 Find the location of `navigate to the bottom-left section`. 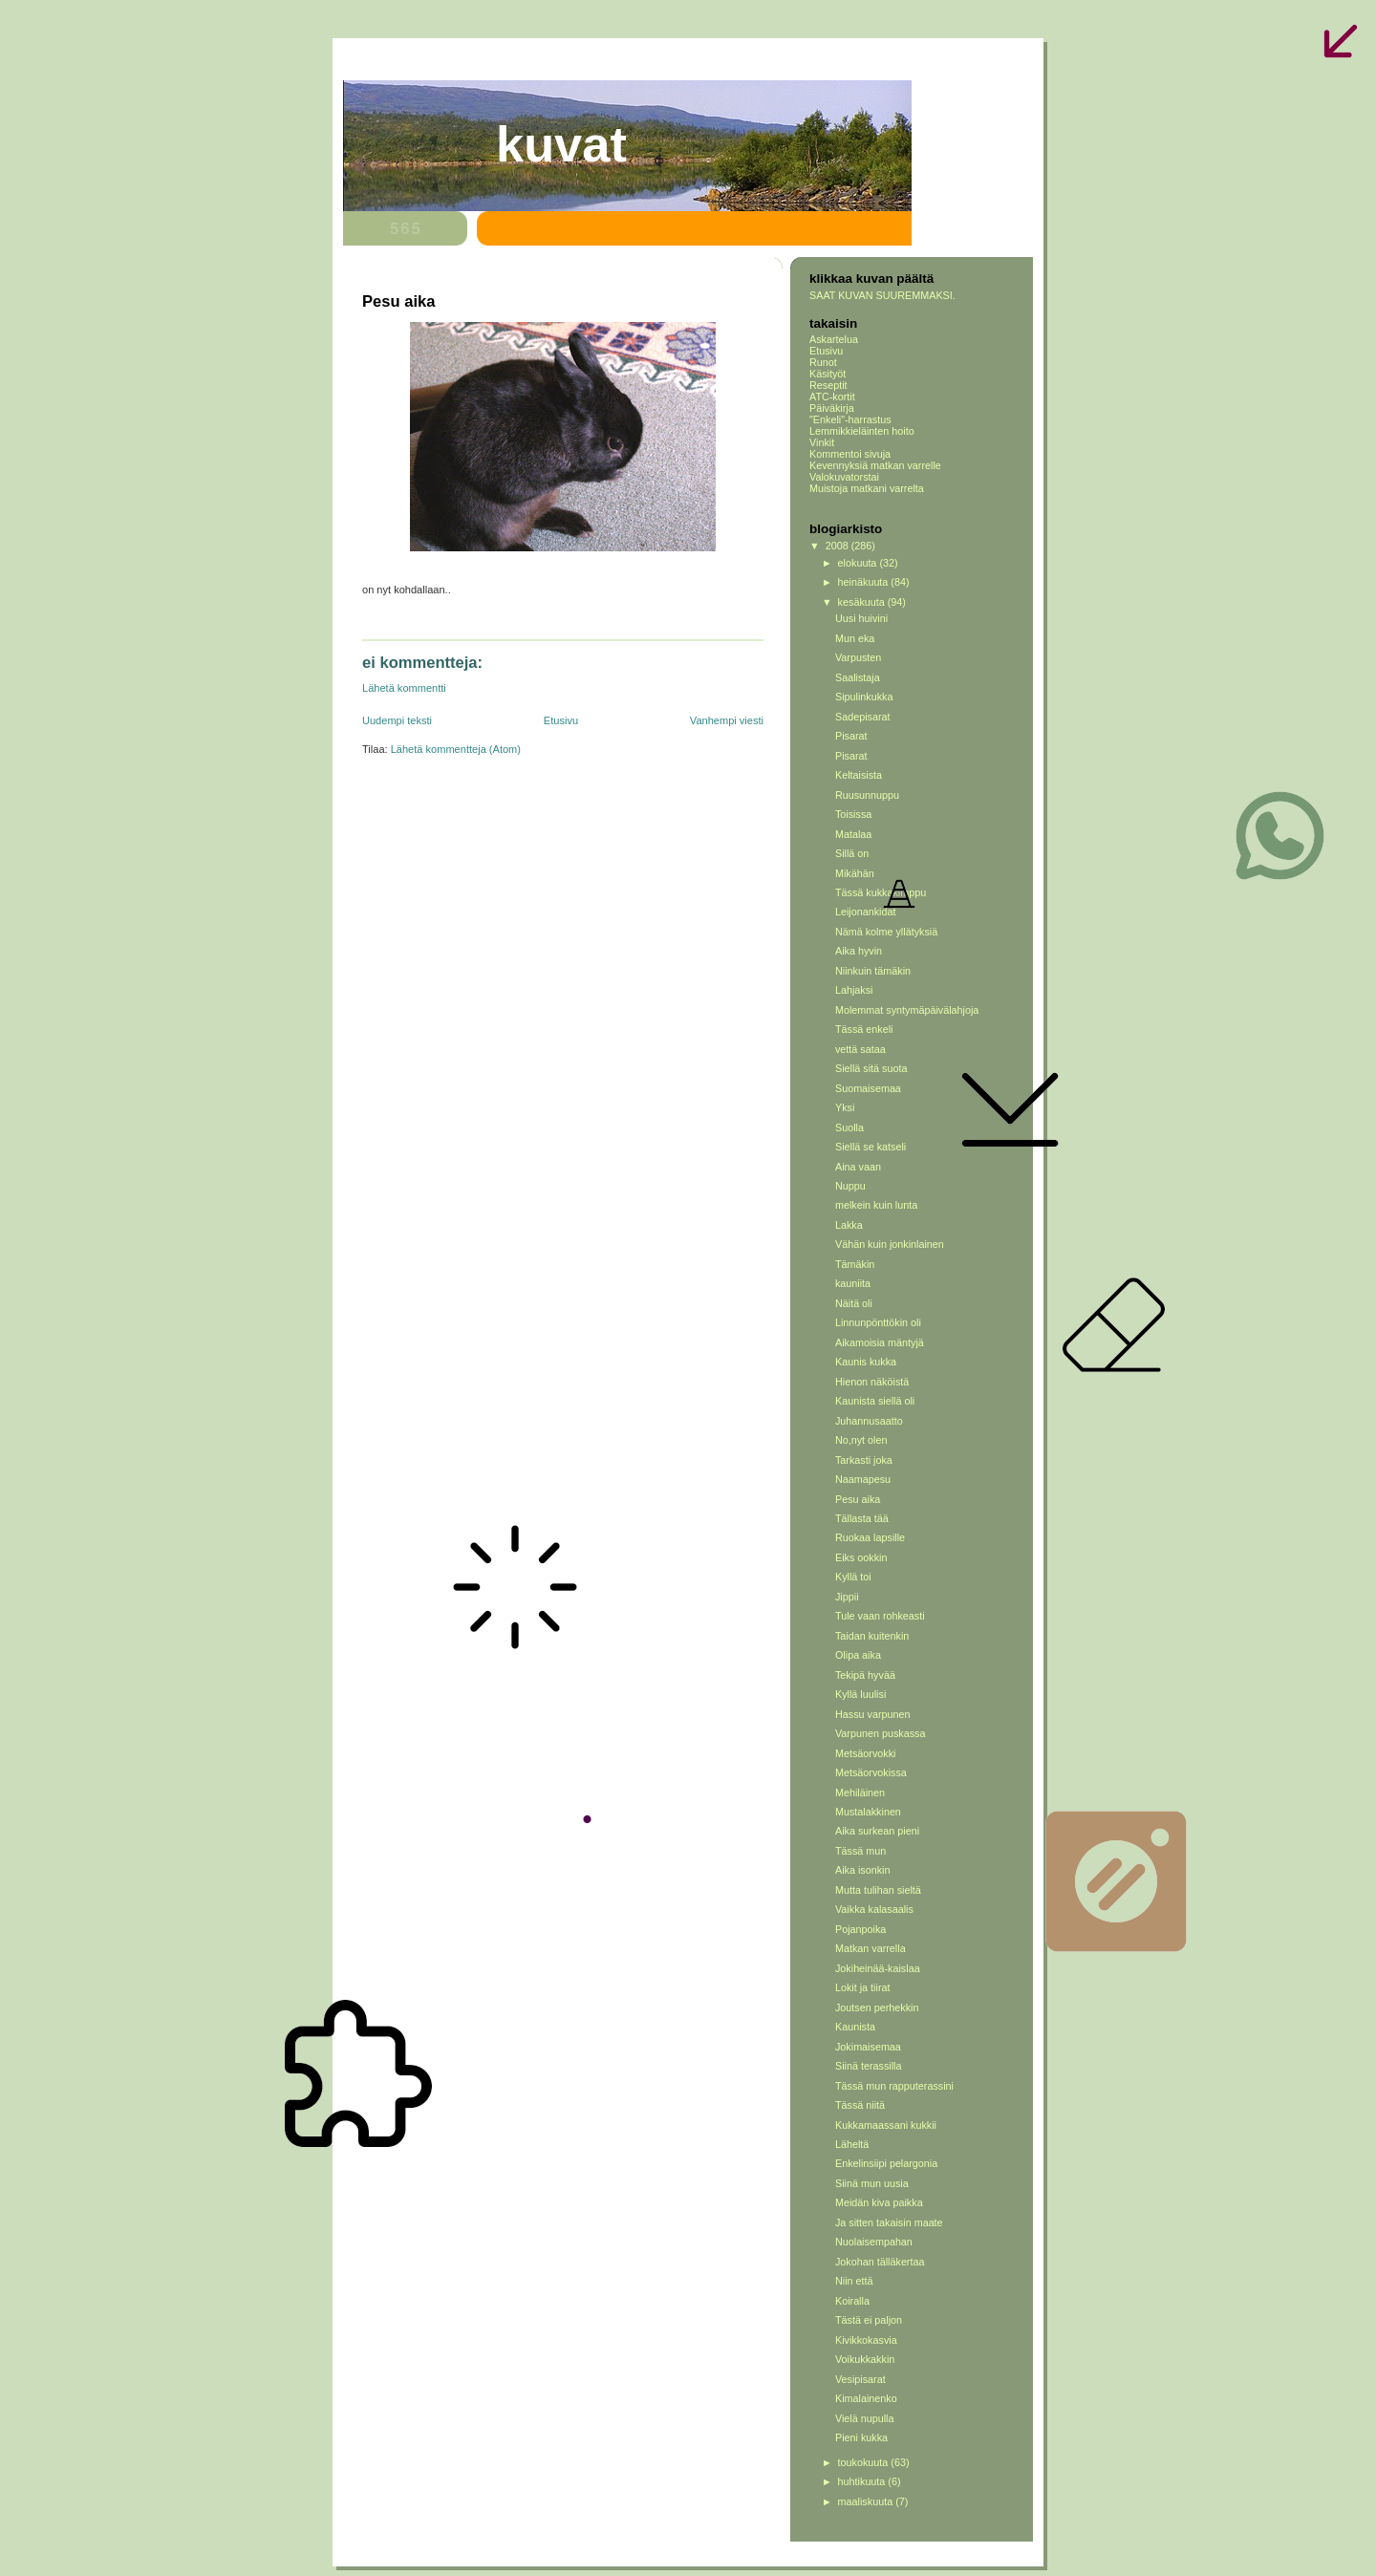

navigate to the bottom-left section is located at coordinates (1341, 41).